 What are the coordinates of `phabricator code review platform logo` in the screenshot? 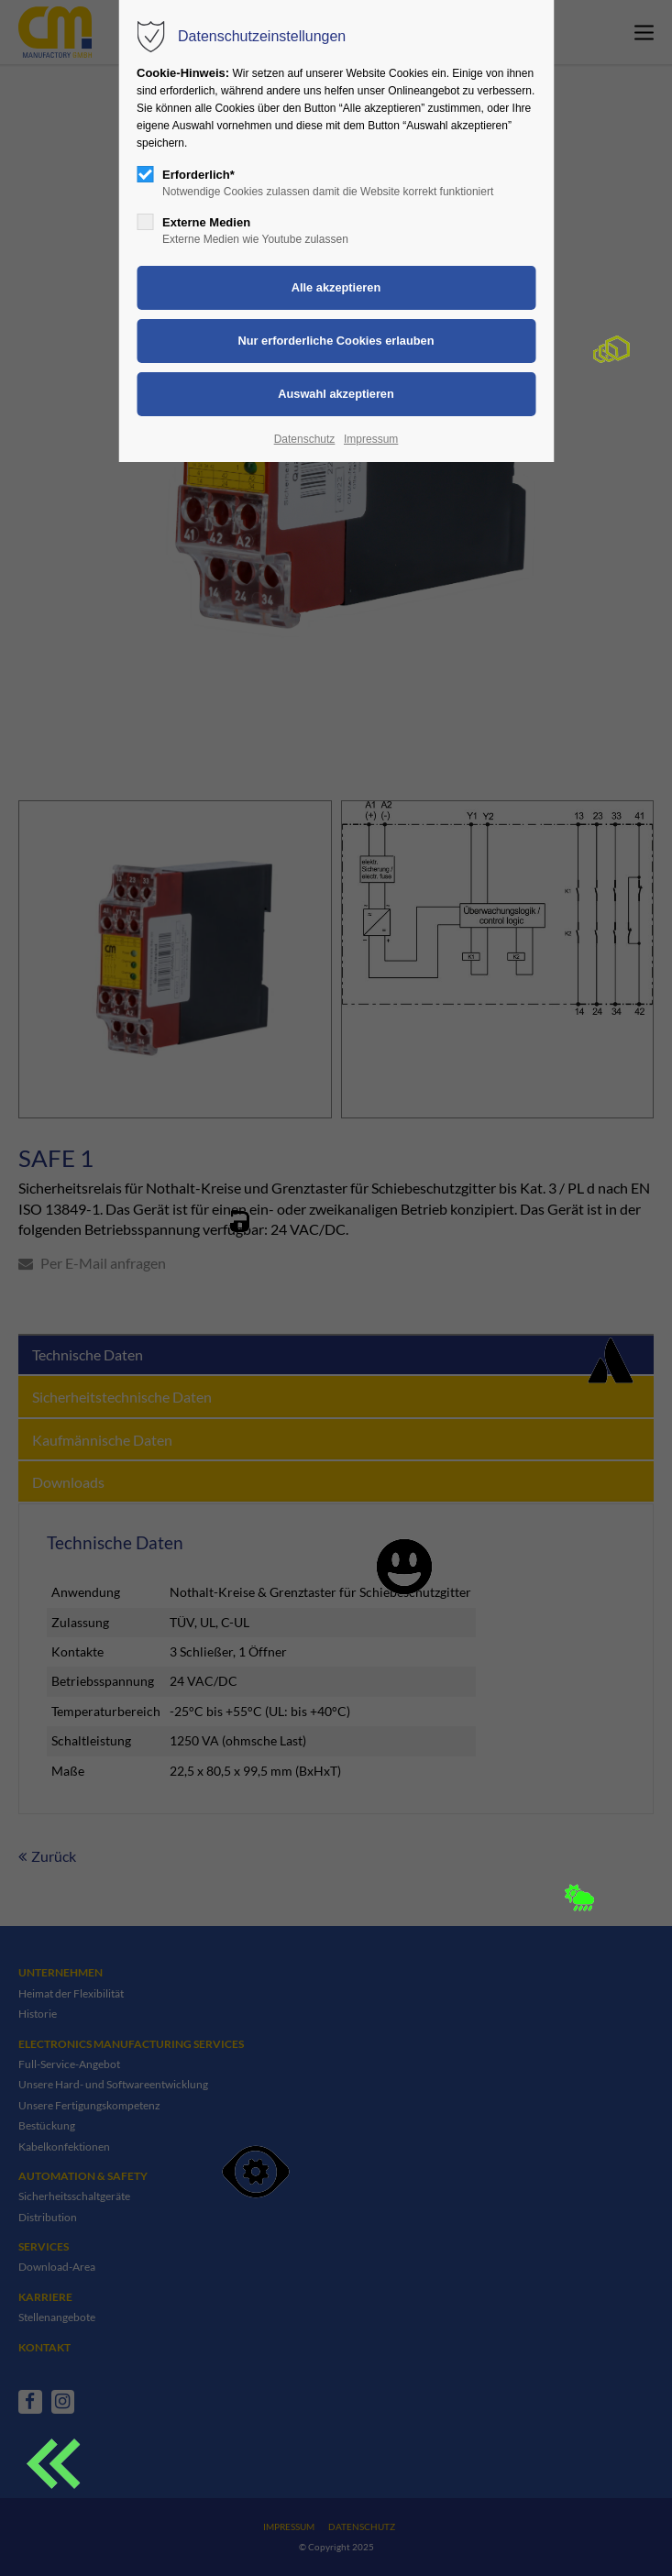 It's located at (256, 2172).